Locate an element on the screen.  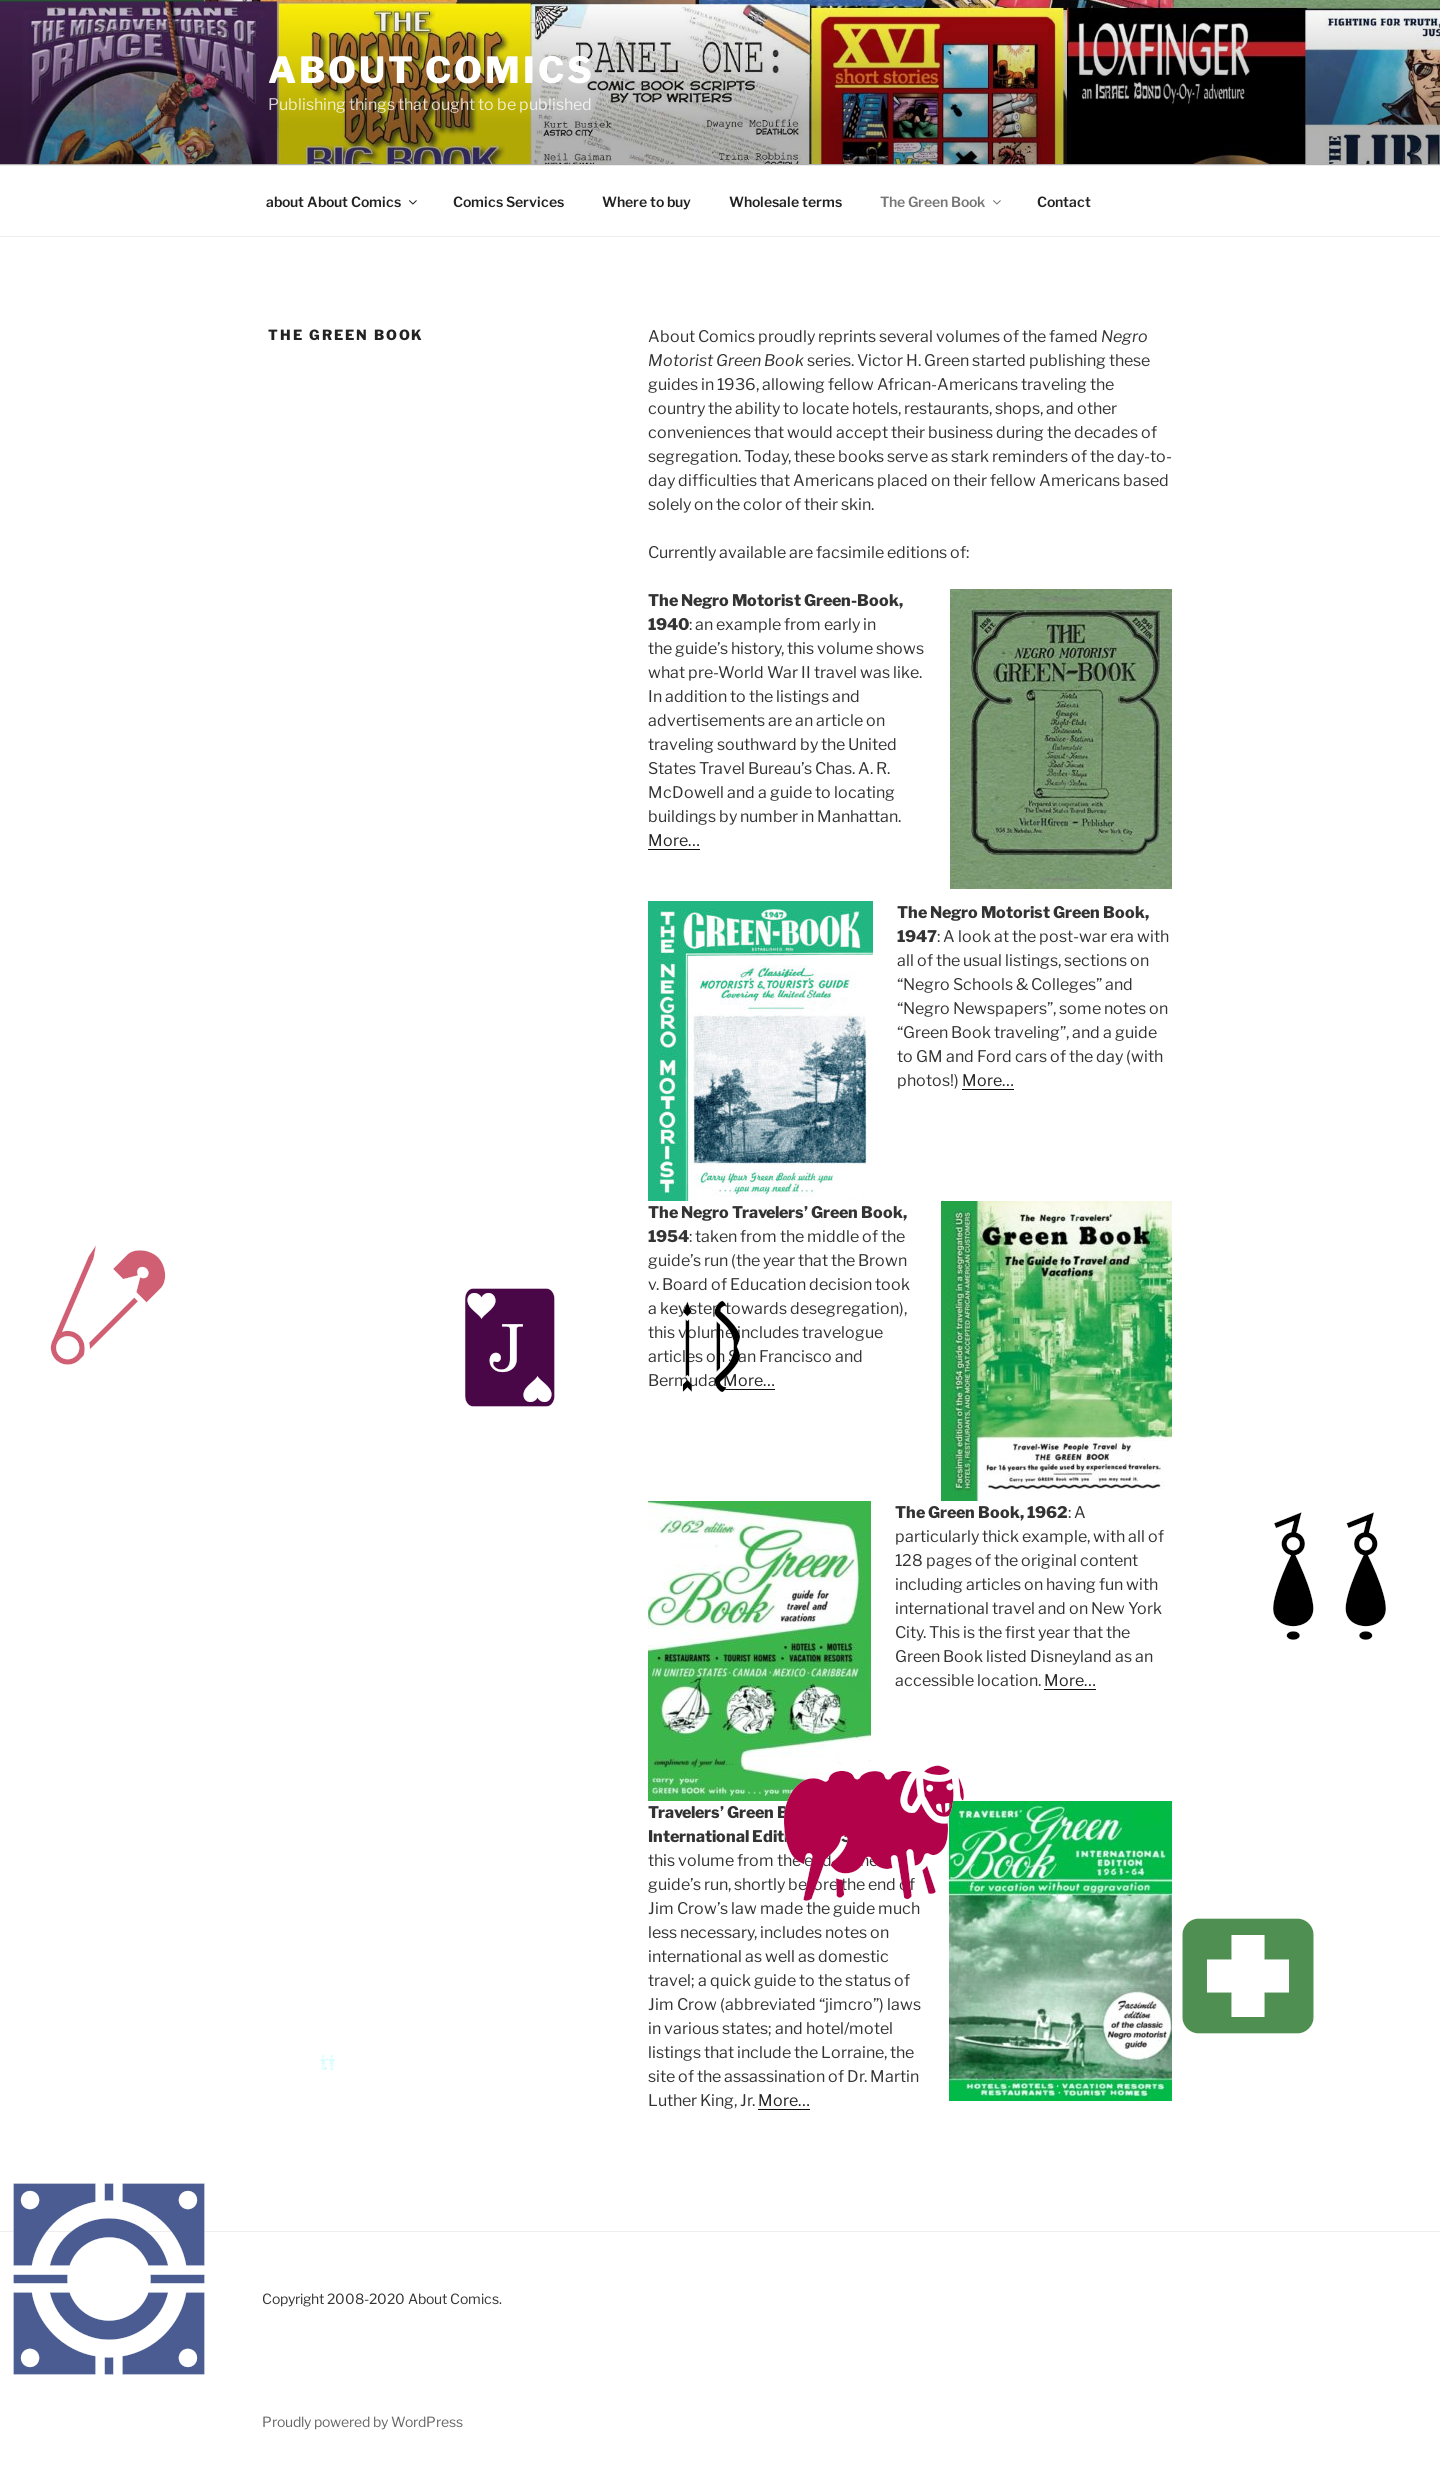
access health or medical features is located at coordinates (1248, 1976).